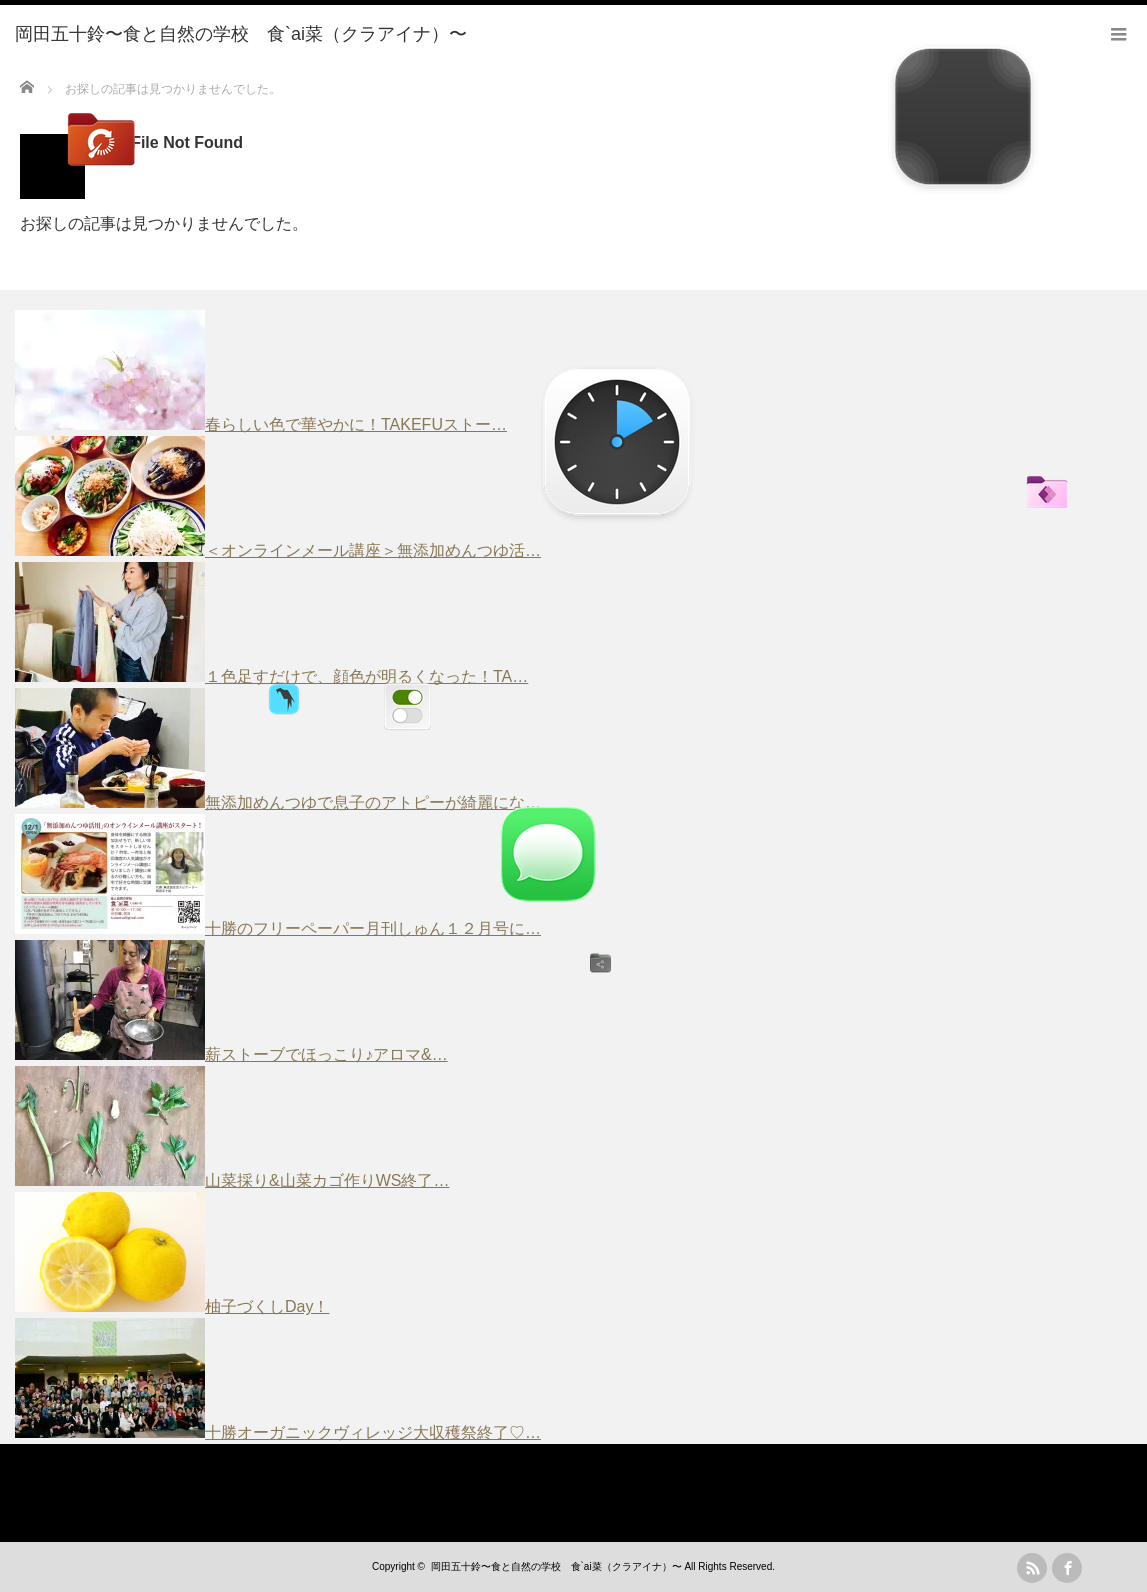 The width and height of the screenshot is (1147, 1592). I want to click on launch the Parrot OS application, so click(284, 699).